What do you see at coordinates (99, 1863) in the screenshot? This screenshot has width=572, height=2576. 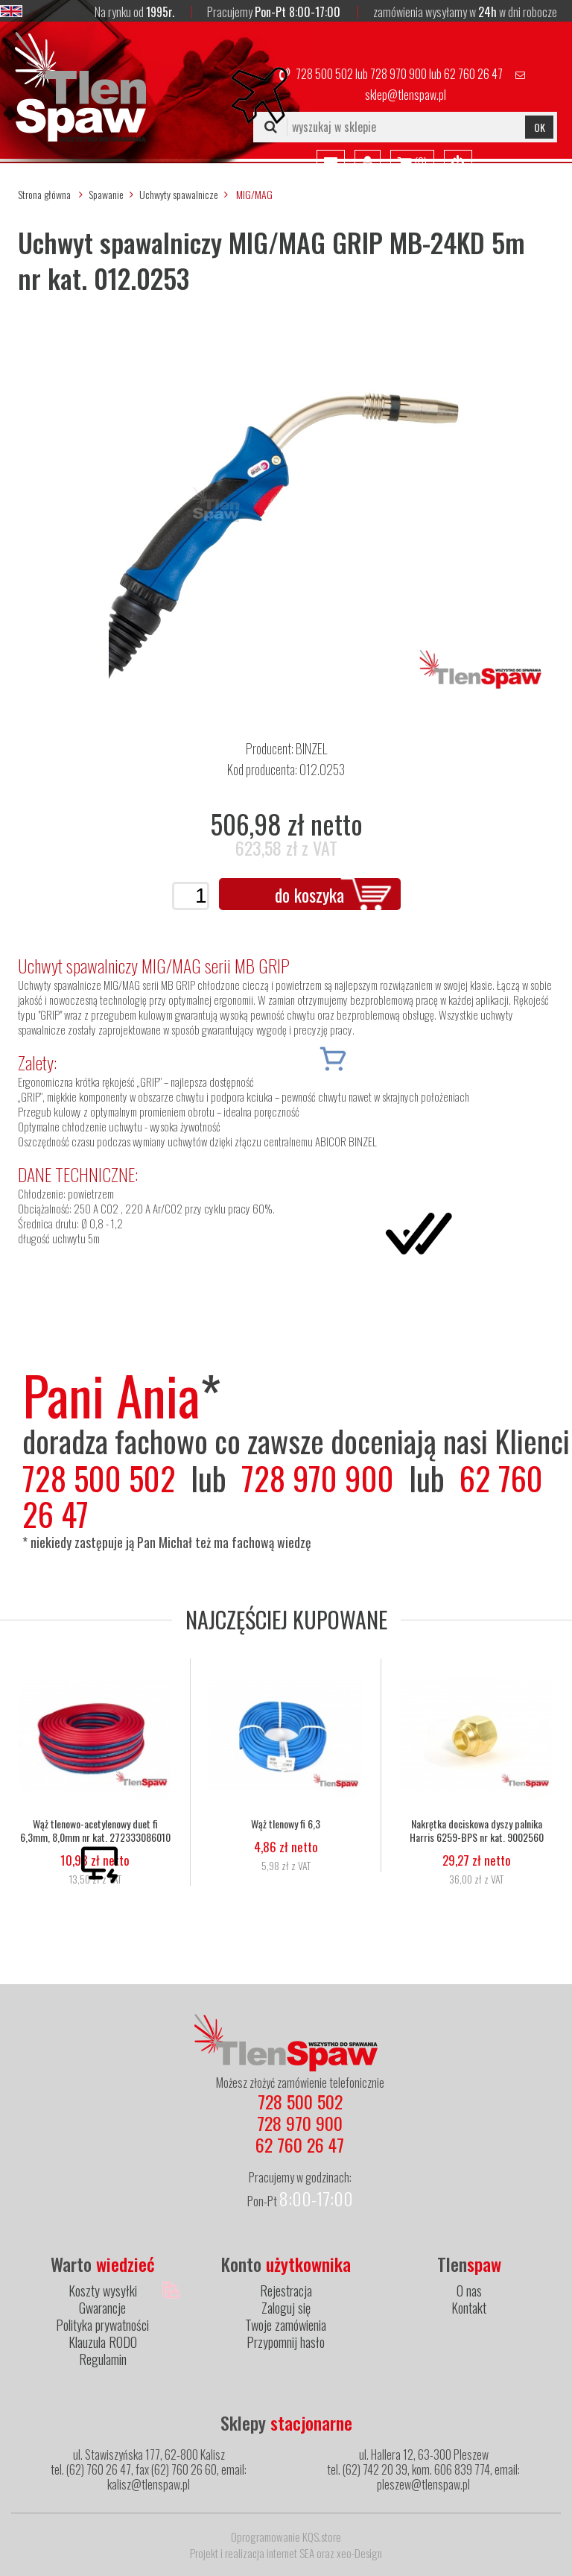 I see `desktop power or energy settings` at bounding box center [99, 1863].